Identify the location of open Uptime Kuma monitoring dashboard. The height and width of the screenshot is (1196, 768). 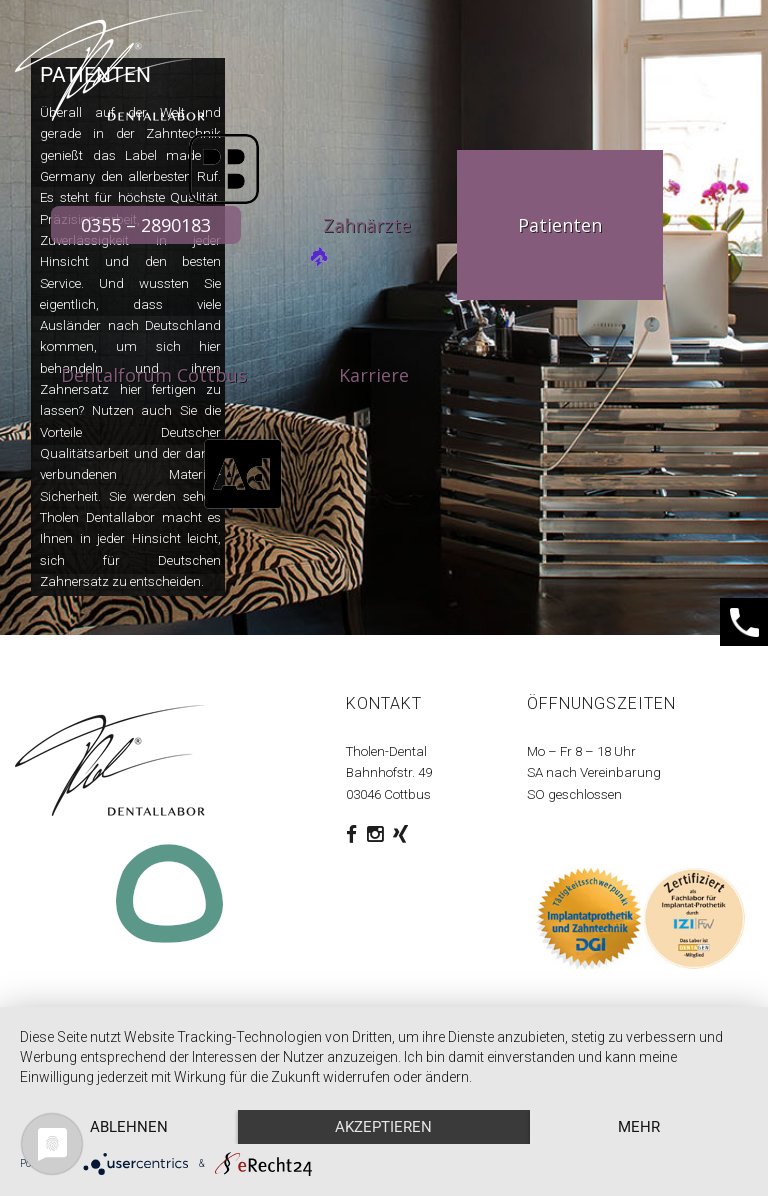
(169, 893).